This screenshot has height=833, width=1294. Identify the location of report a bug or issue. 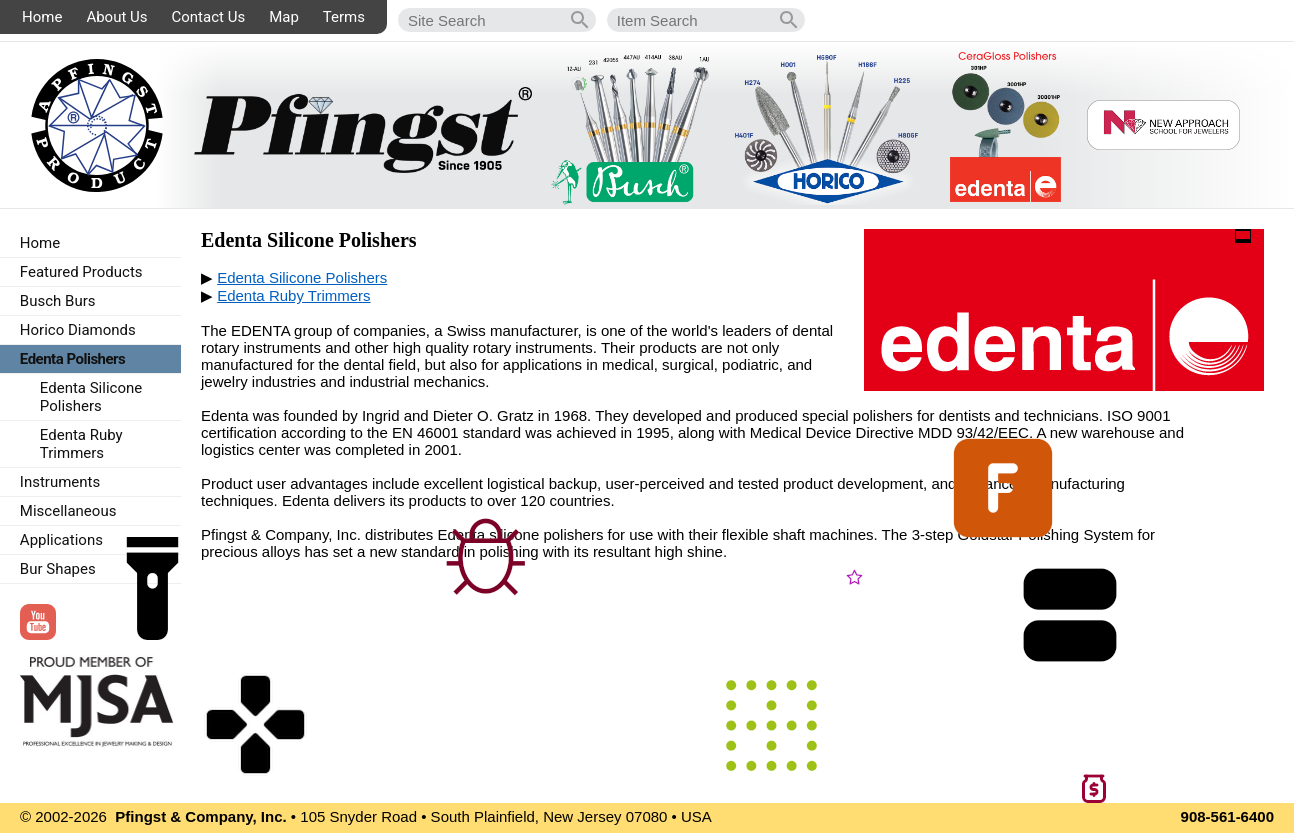
(486, 558).